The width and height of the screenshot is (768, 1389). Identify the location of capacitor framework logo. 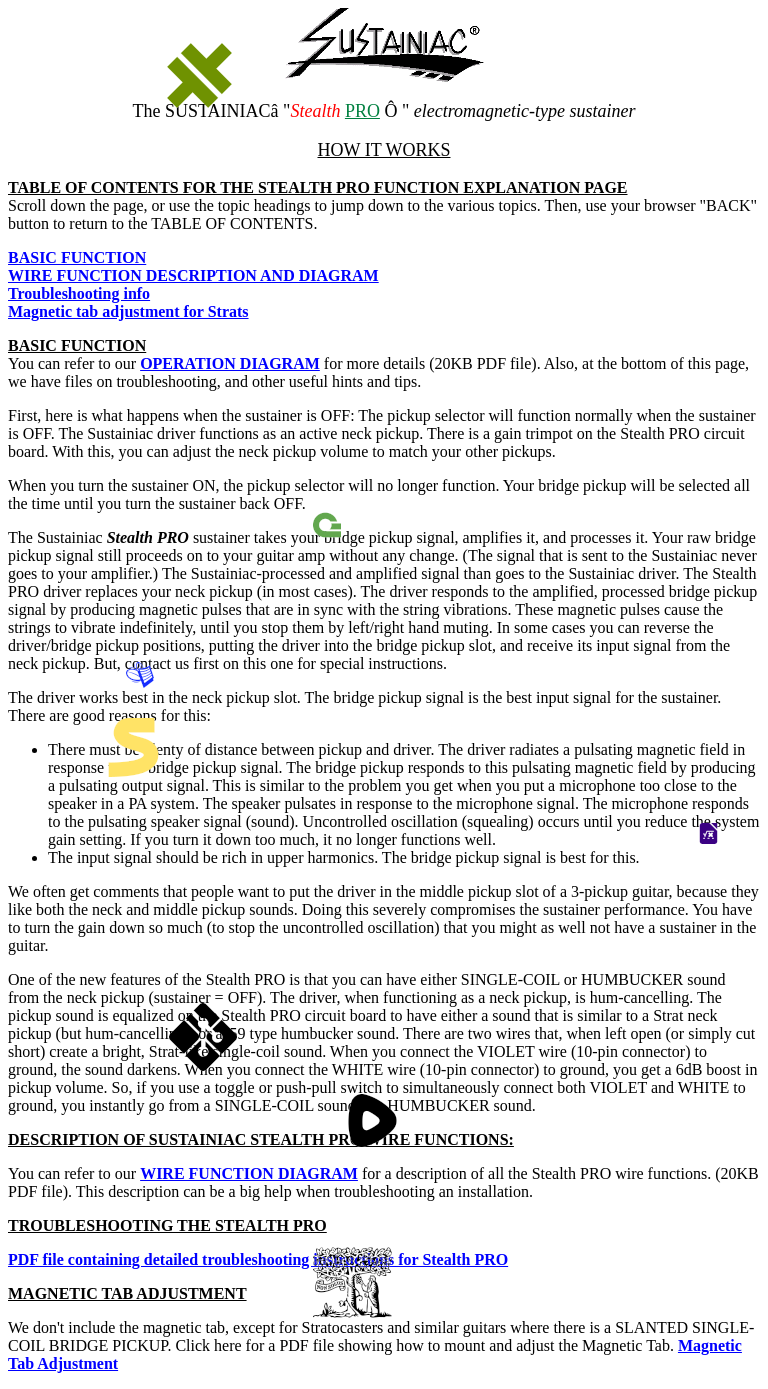
(199, 75).